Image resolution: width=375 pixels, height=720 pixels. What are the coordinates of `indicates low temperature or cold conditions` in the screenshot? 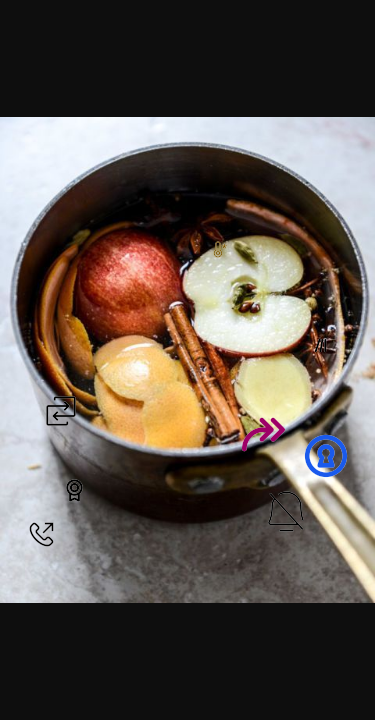 It's located at (218, 249).